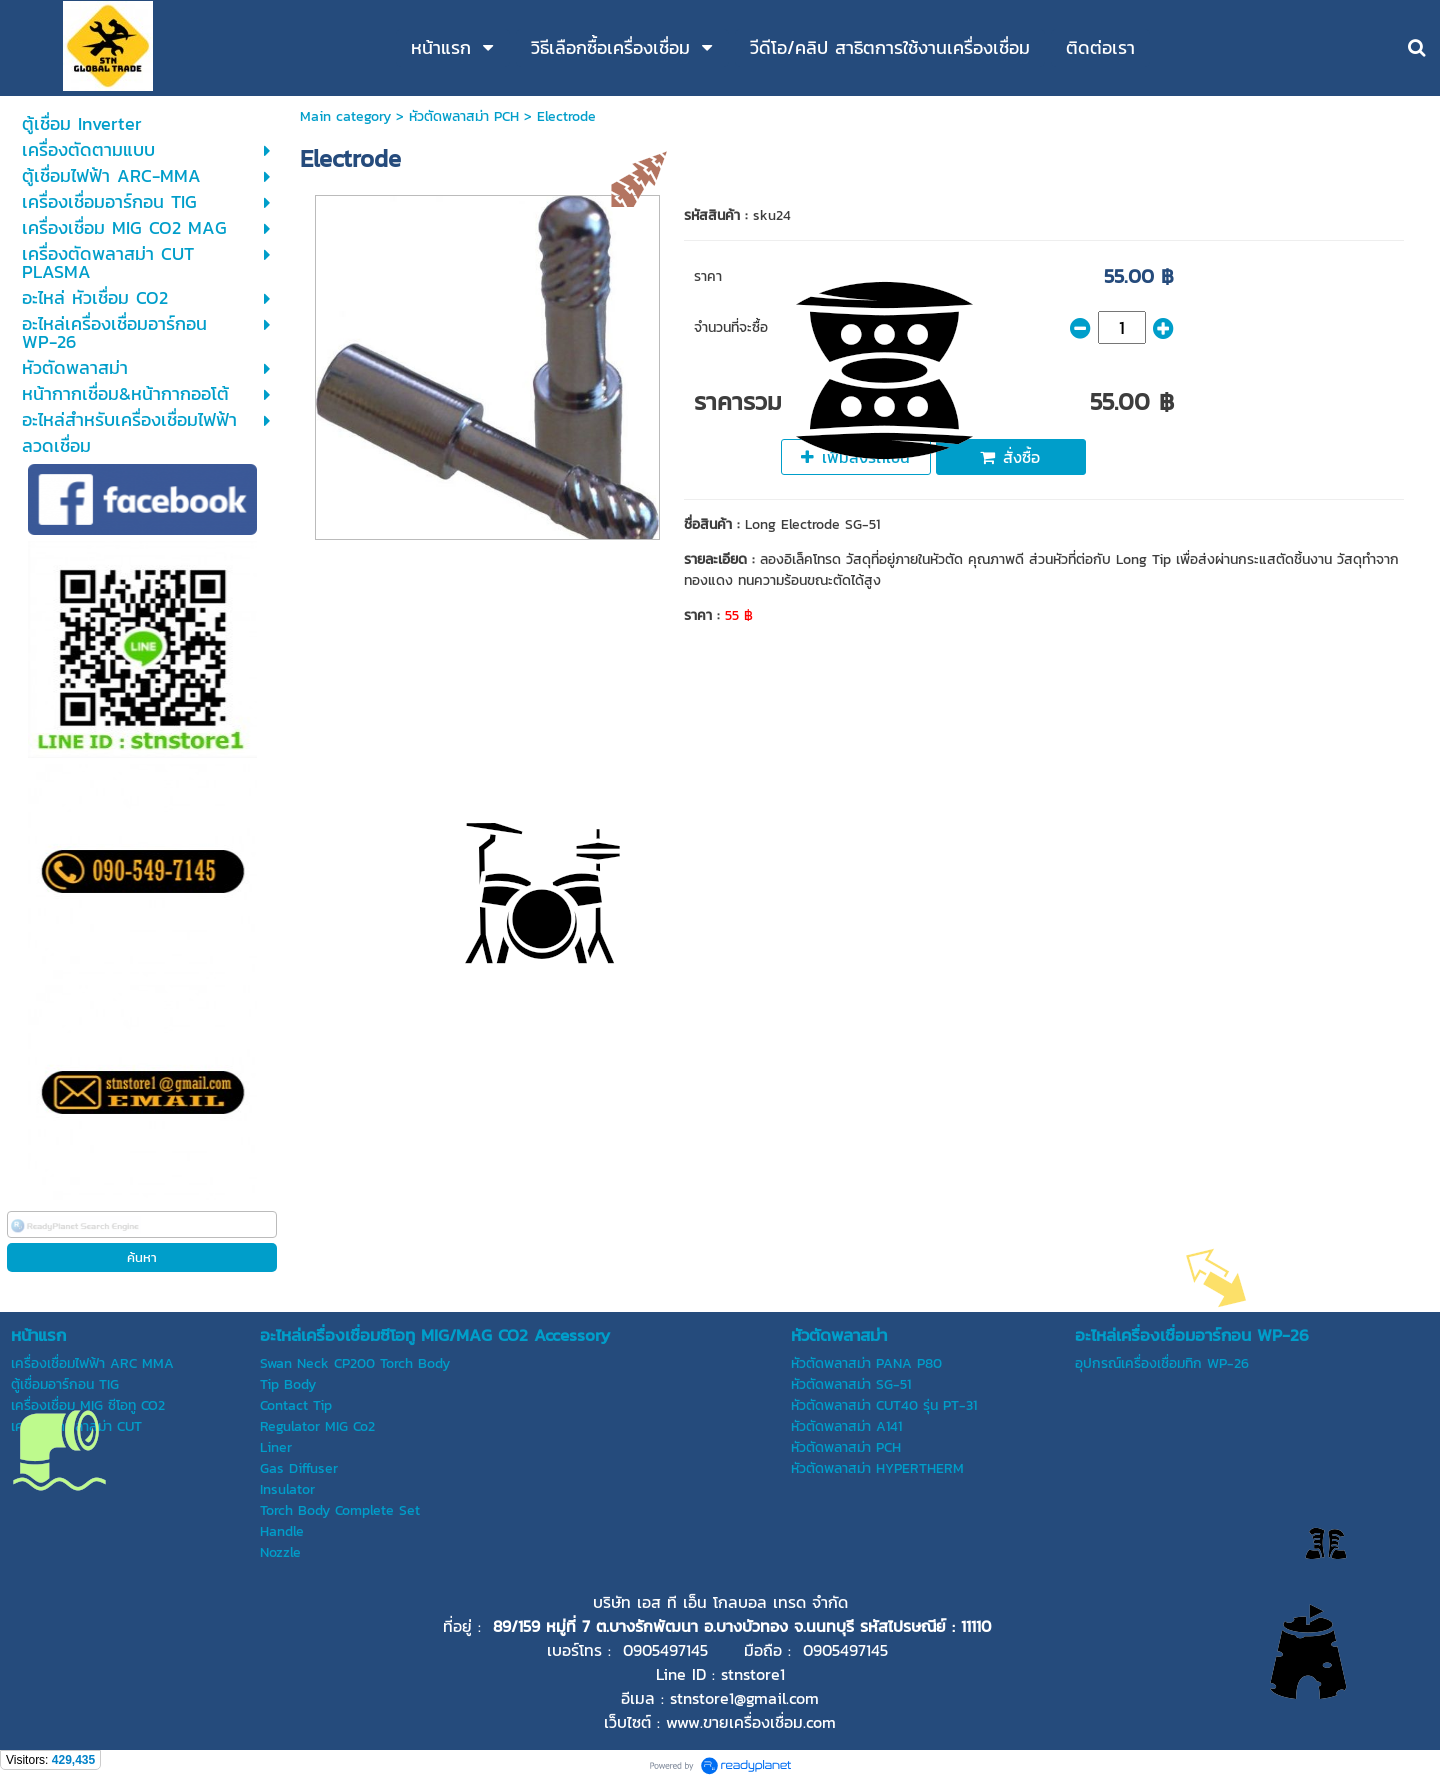 Image resolution: width=1440 pixels, height=1782 pixels. Describe the element at coordinates (639, 179) in the screenshot. I see `indicates vehicle drift or traction loss in a racing game` at that location.